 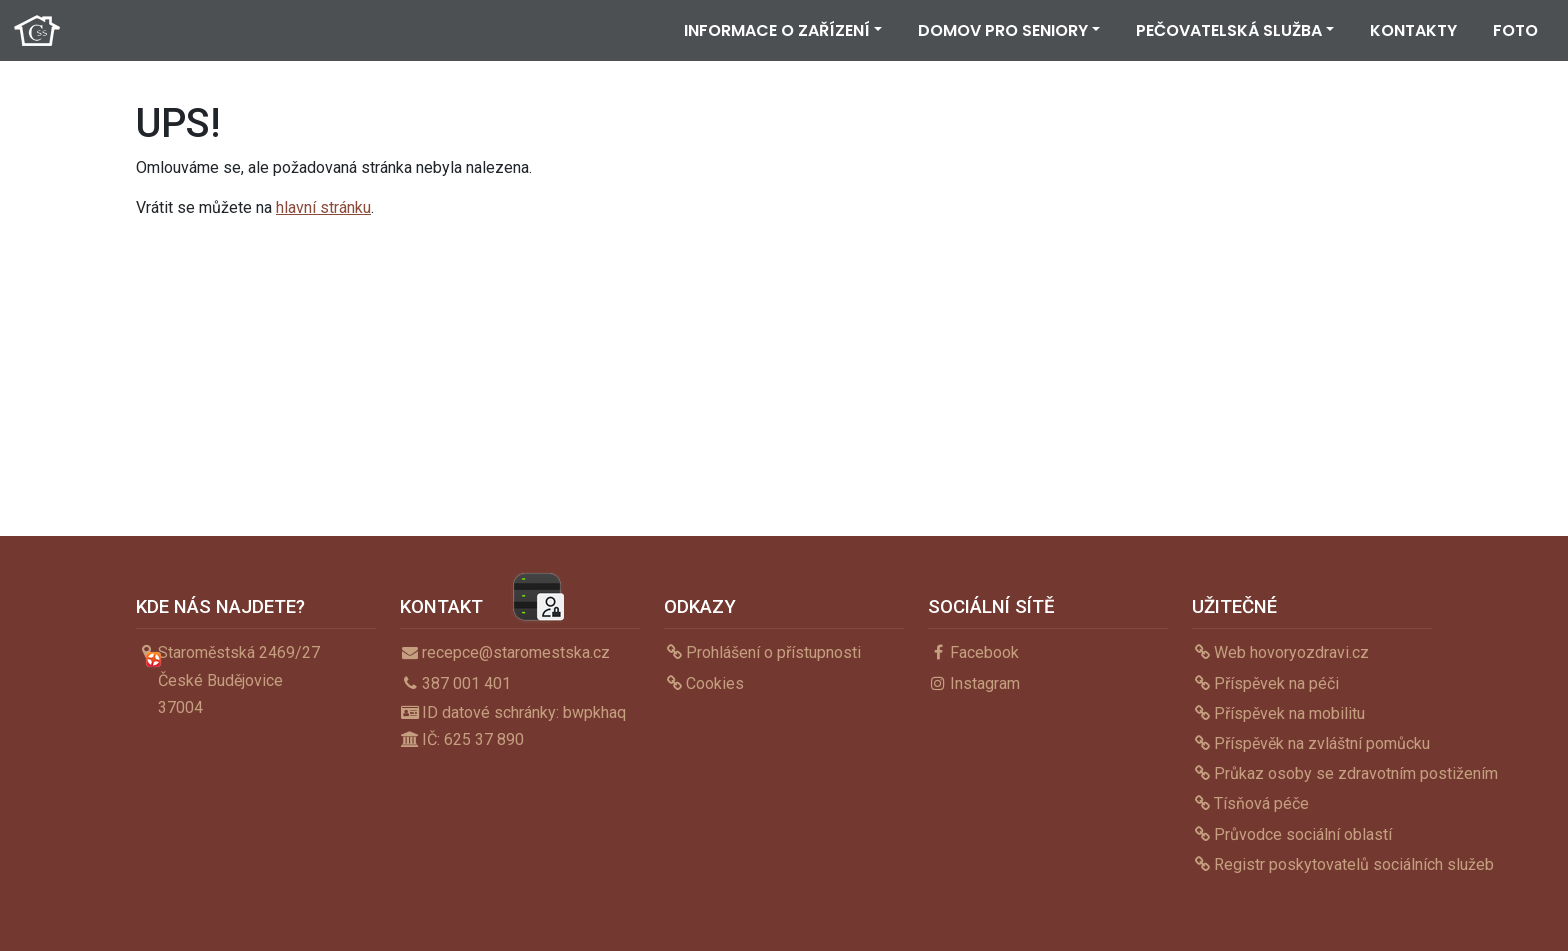 I want to click on configure NIS (network information service) server settings, so click(x=537, y=597).